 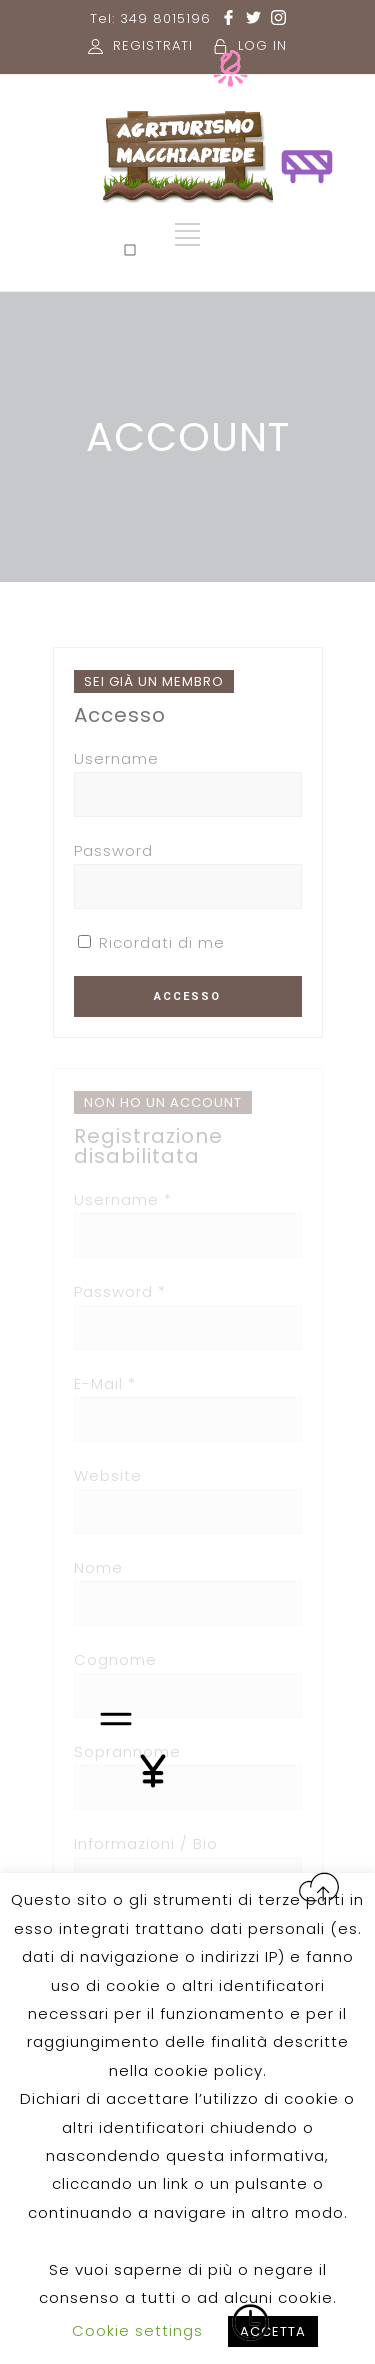 What do you see at coordinates (116, 1719) in the screenshot?
I see `reorder or rearrange items in a list` at bounding box center [116, 1719].